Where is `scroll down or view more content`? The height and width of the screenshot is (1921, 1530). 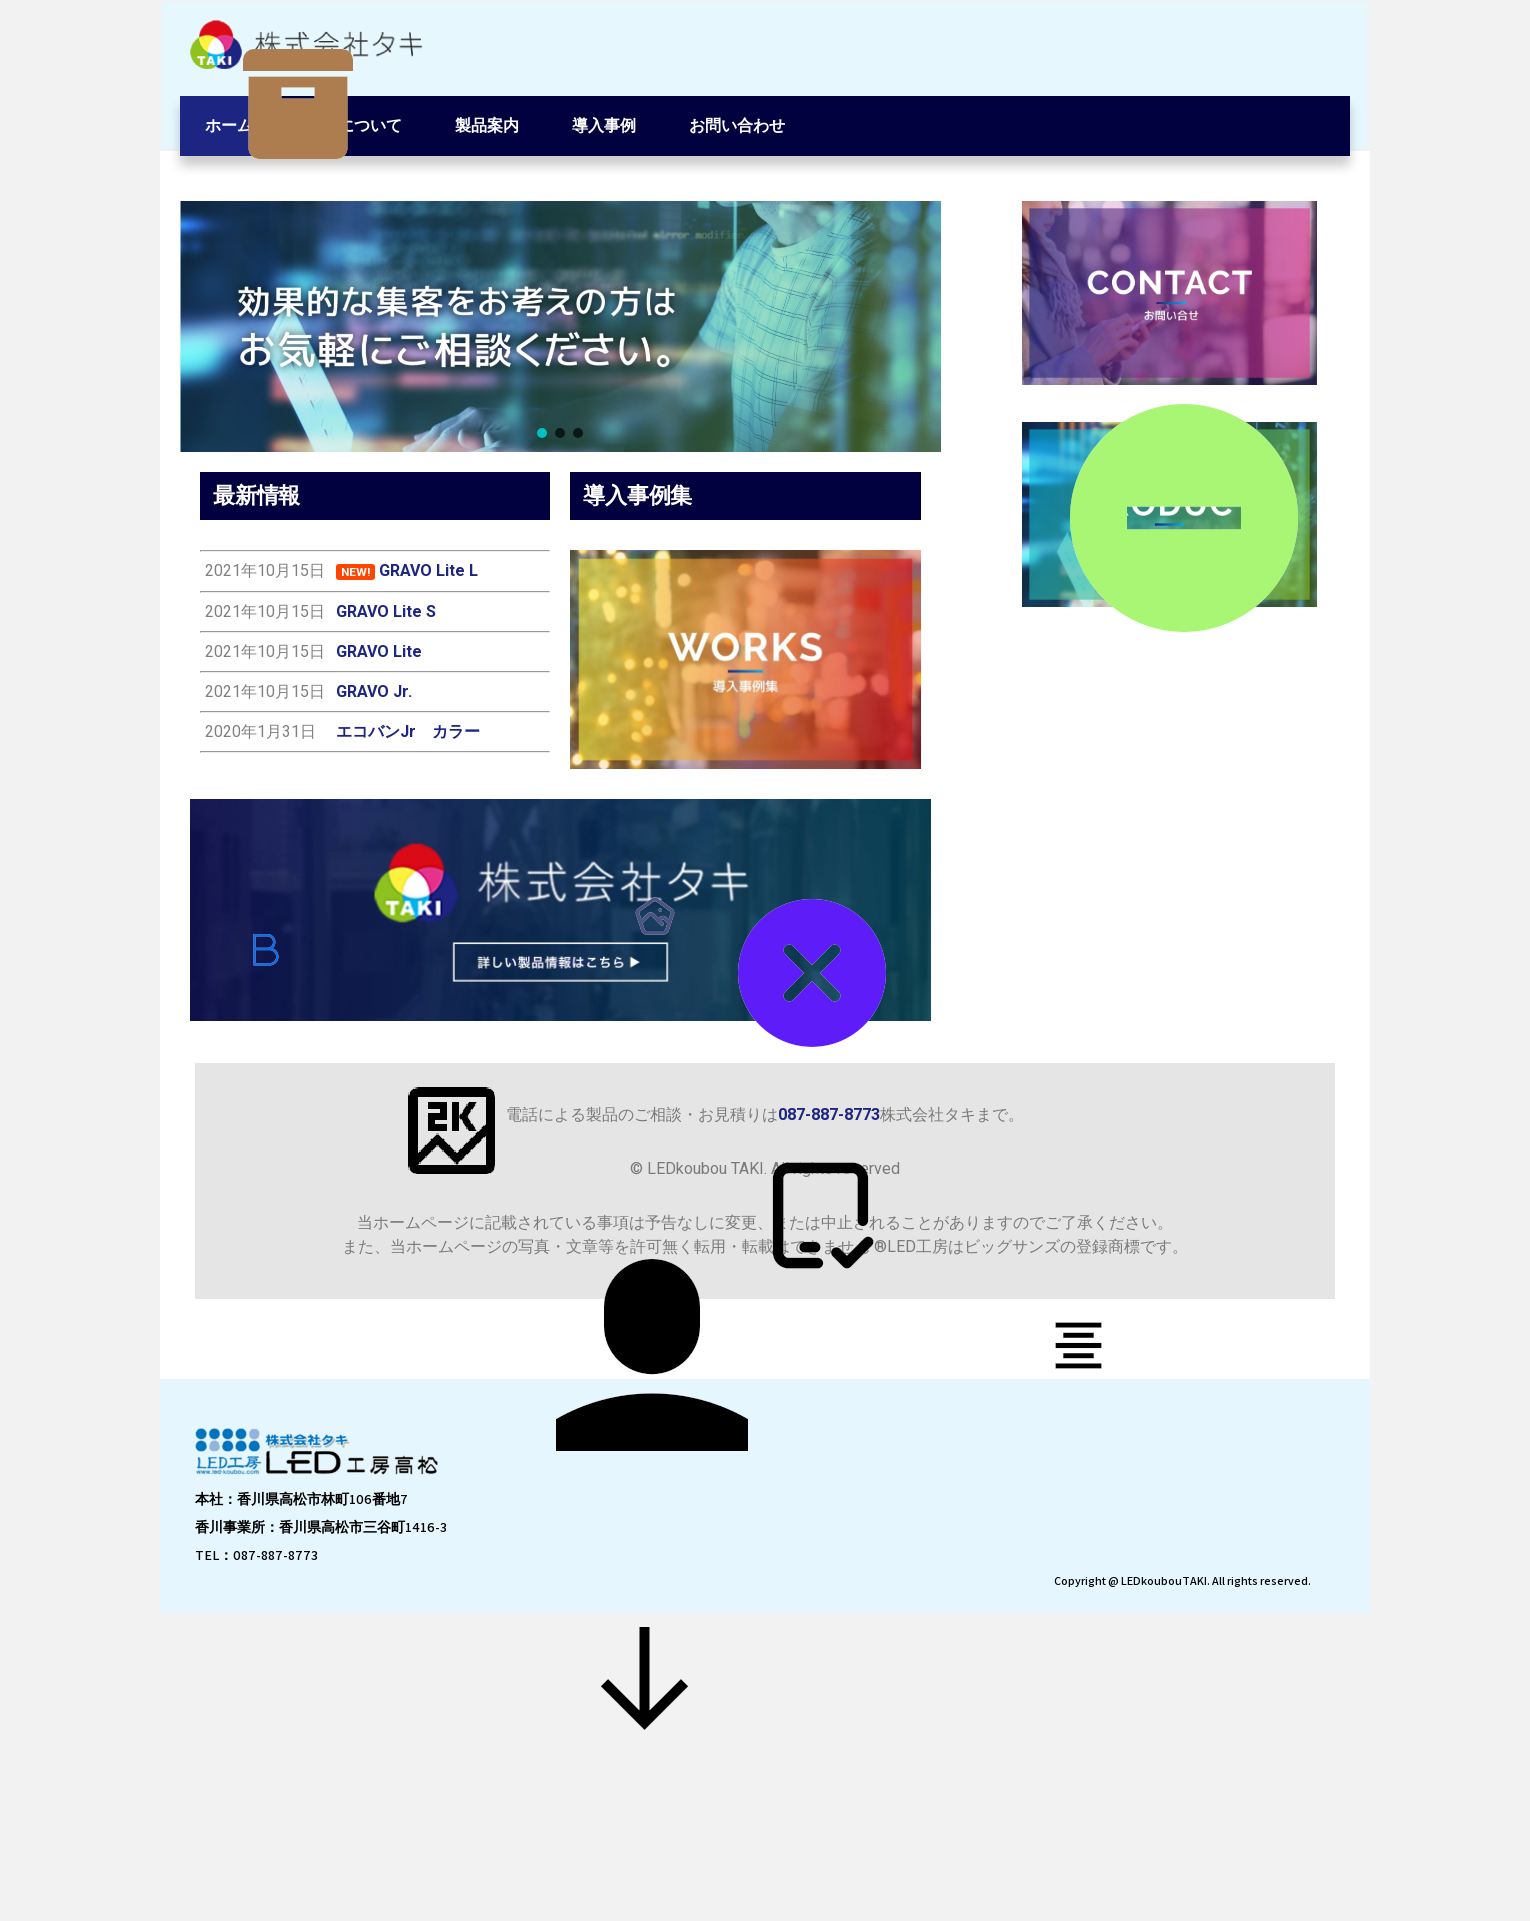 scroll down or view more content is located at coordinates (644, 1678).